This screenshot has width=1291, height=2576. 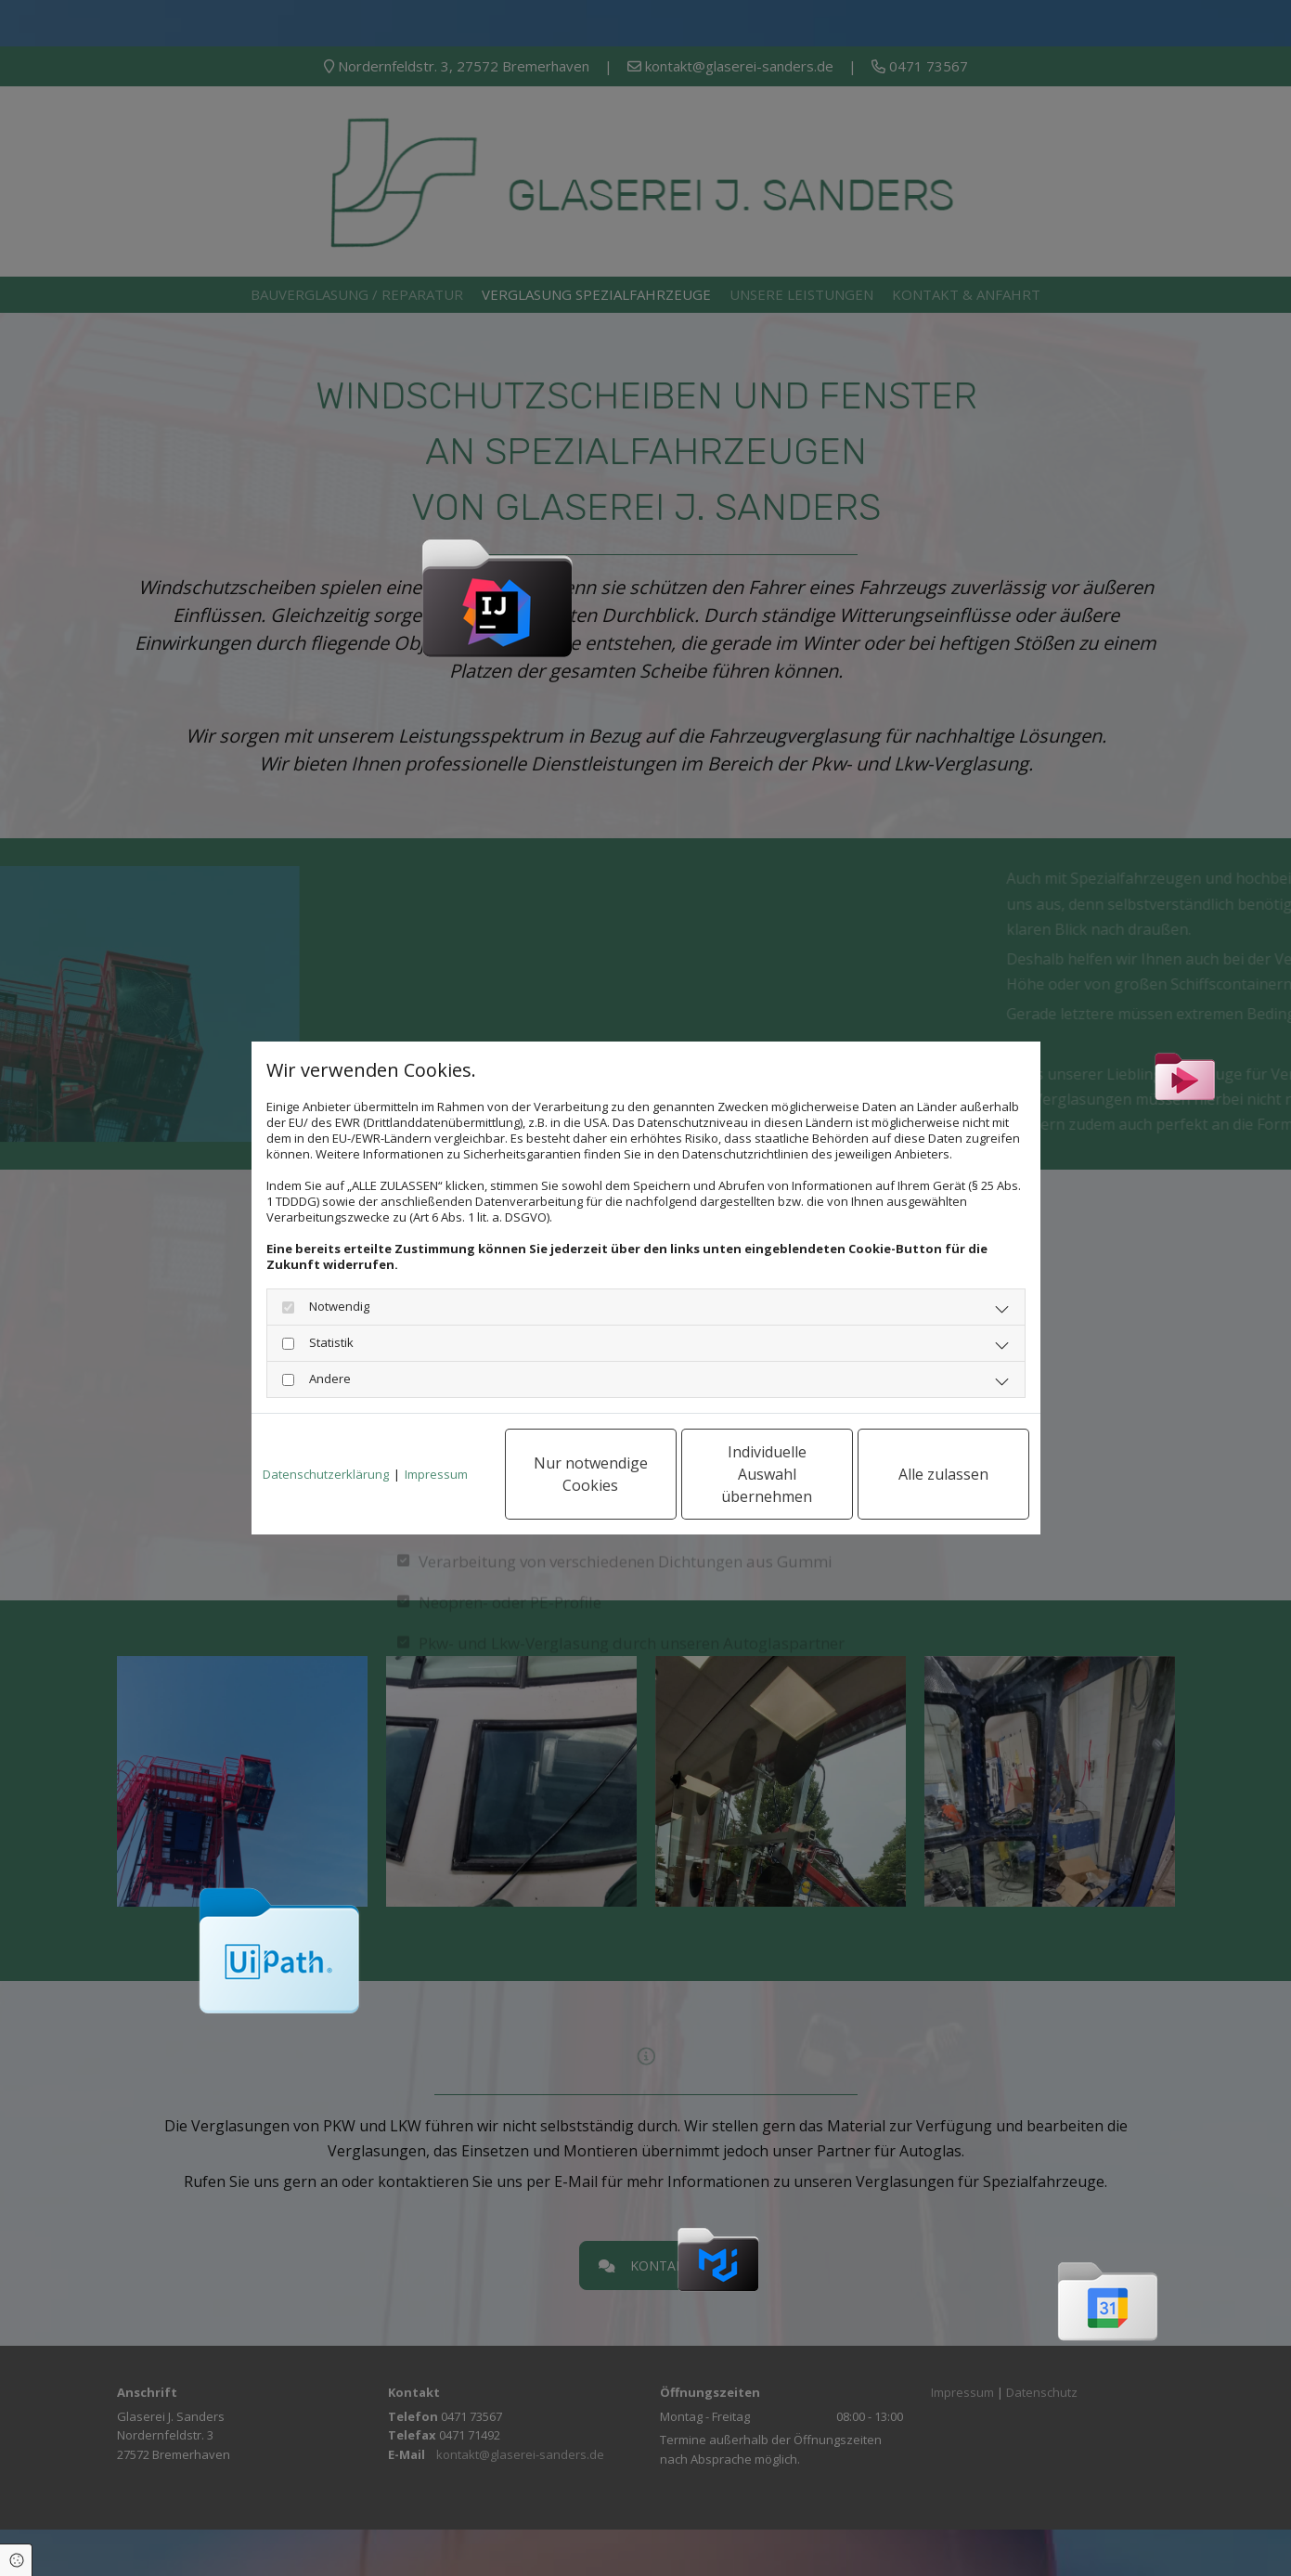 I want to click on open microsoft stream video folder, so click(x=1184, y=1078).